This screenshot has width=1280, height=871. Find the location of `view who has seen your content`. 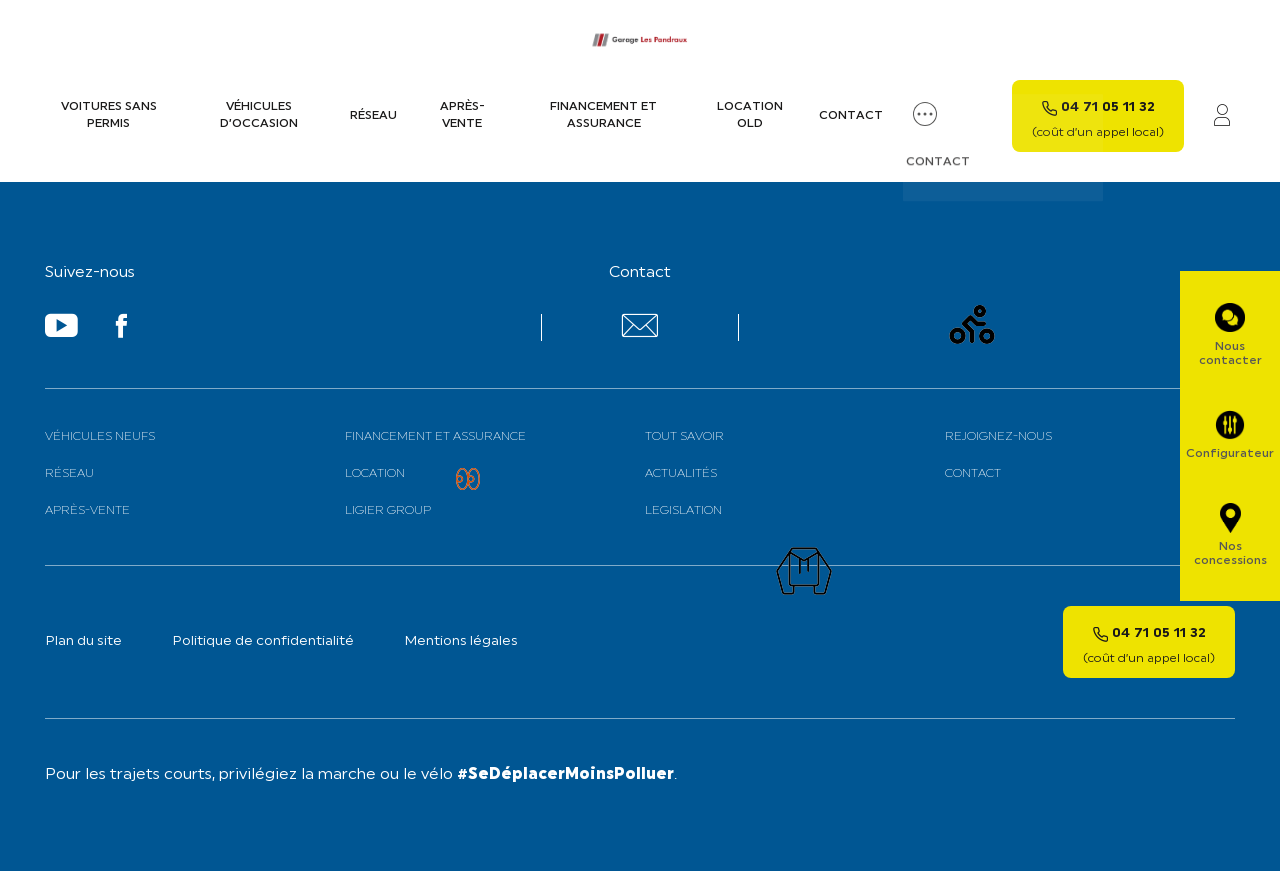

view who has seen your content is located at coordinates (468, 479).